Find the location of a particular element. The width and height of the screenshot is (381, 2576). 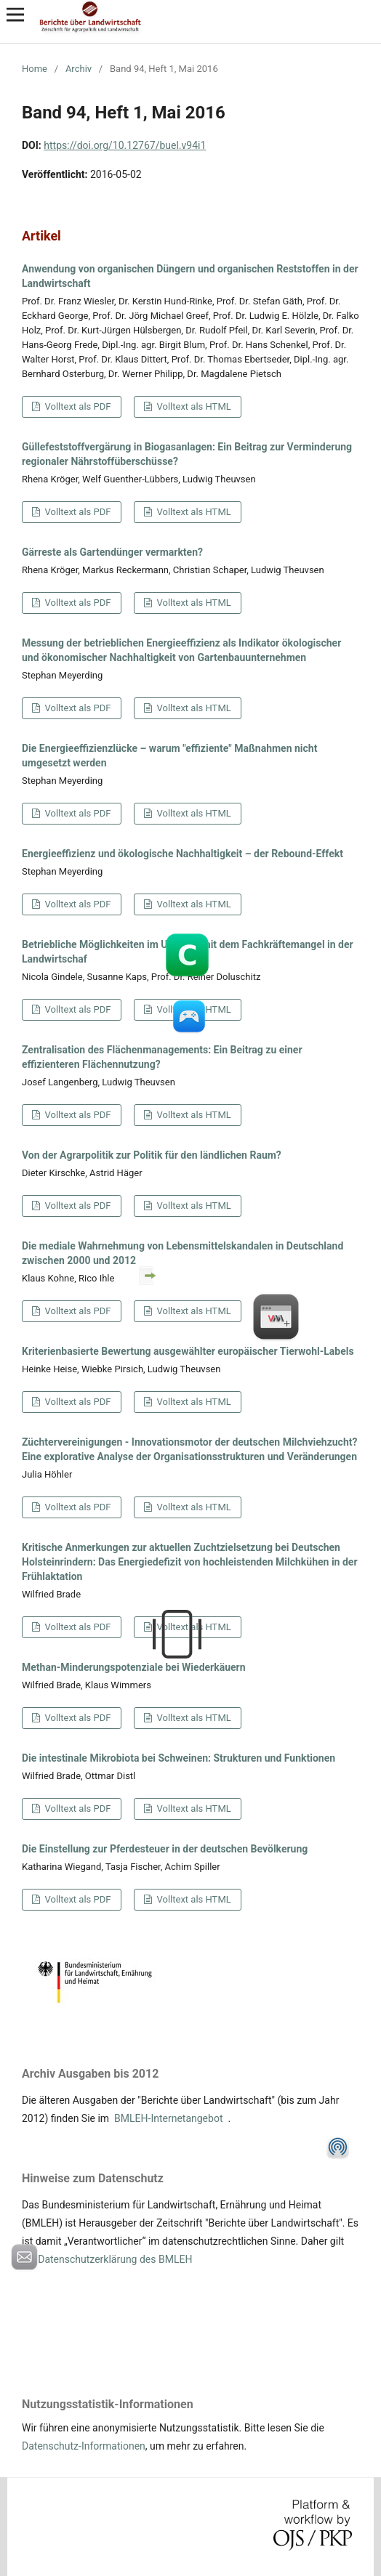

export document to another location is located at coordinates (146, 1276).